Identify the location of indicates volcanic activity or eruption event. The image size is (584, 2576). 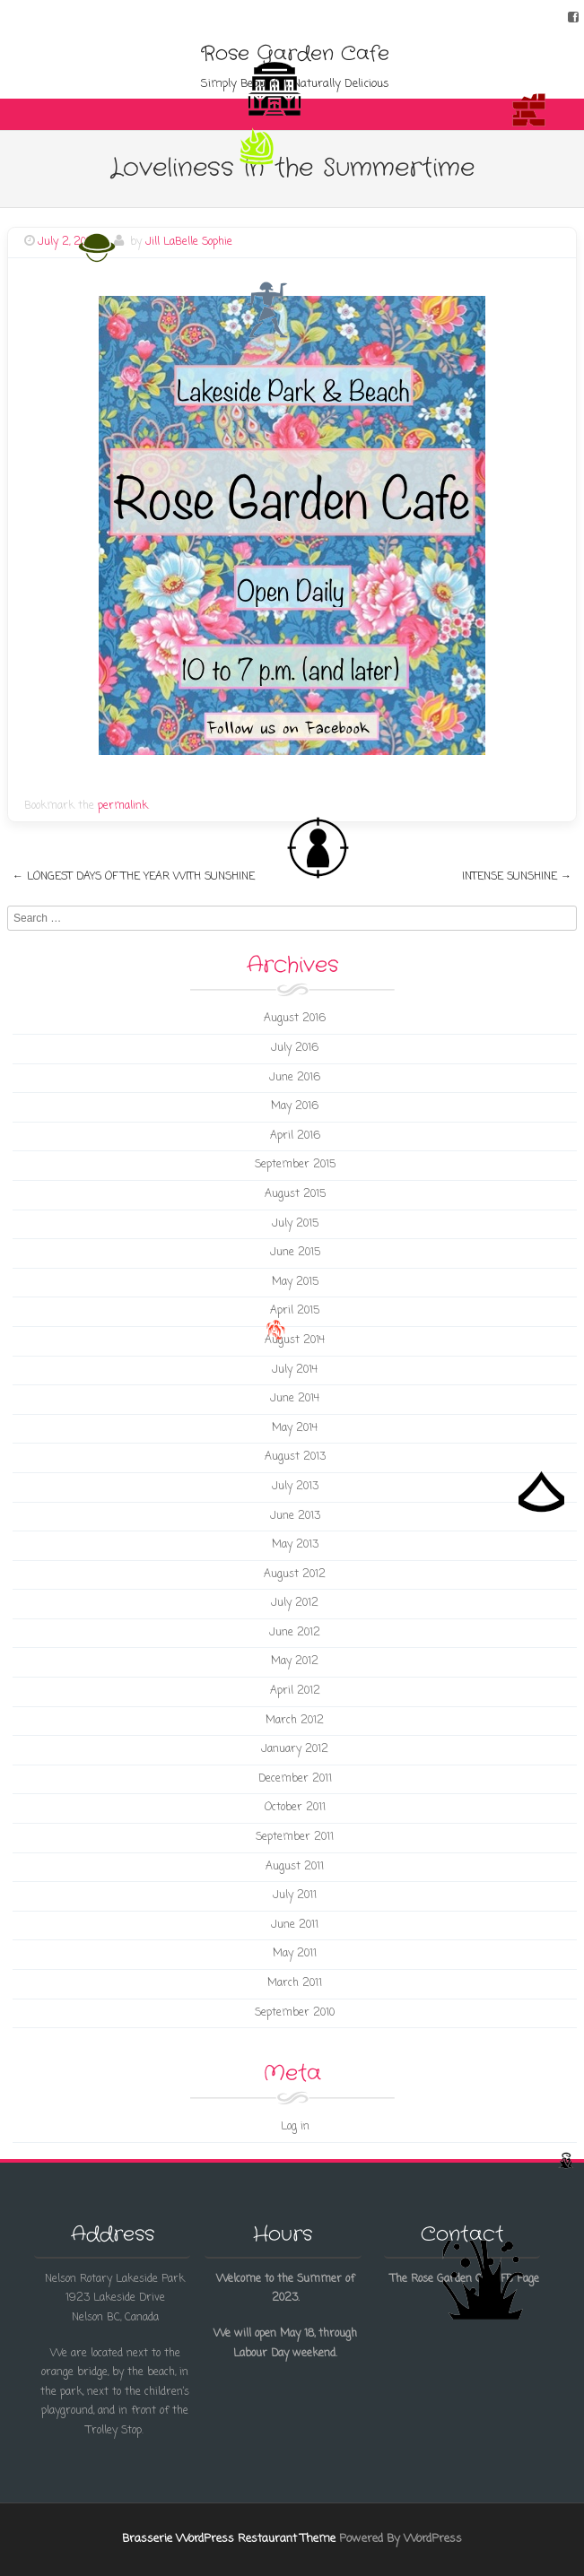
(483, 2280).